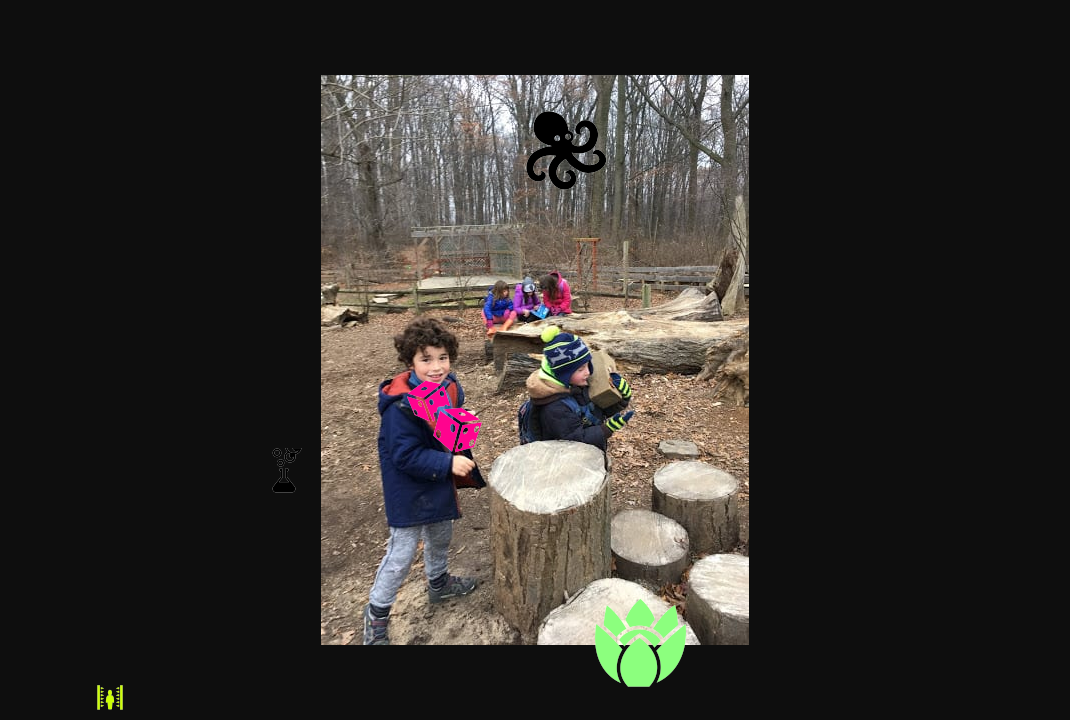 Image resolution: width=1070 pixels, height=720 pixels. What do you see at coordinates (110, 697) in the screenshot?
I see `indicates a trap or hazard zone in a game` at bounding box center [110, 697].